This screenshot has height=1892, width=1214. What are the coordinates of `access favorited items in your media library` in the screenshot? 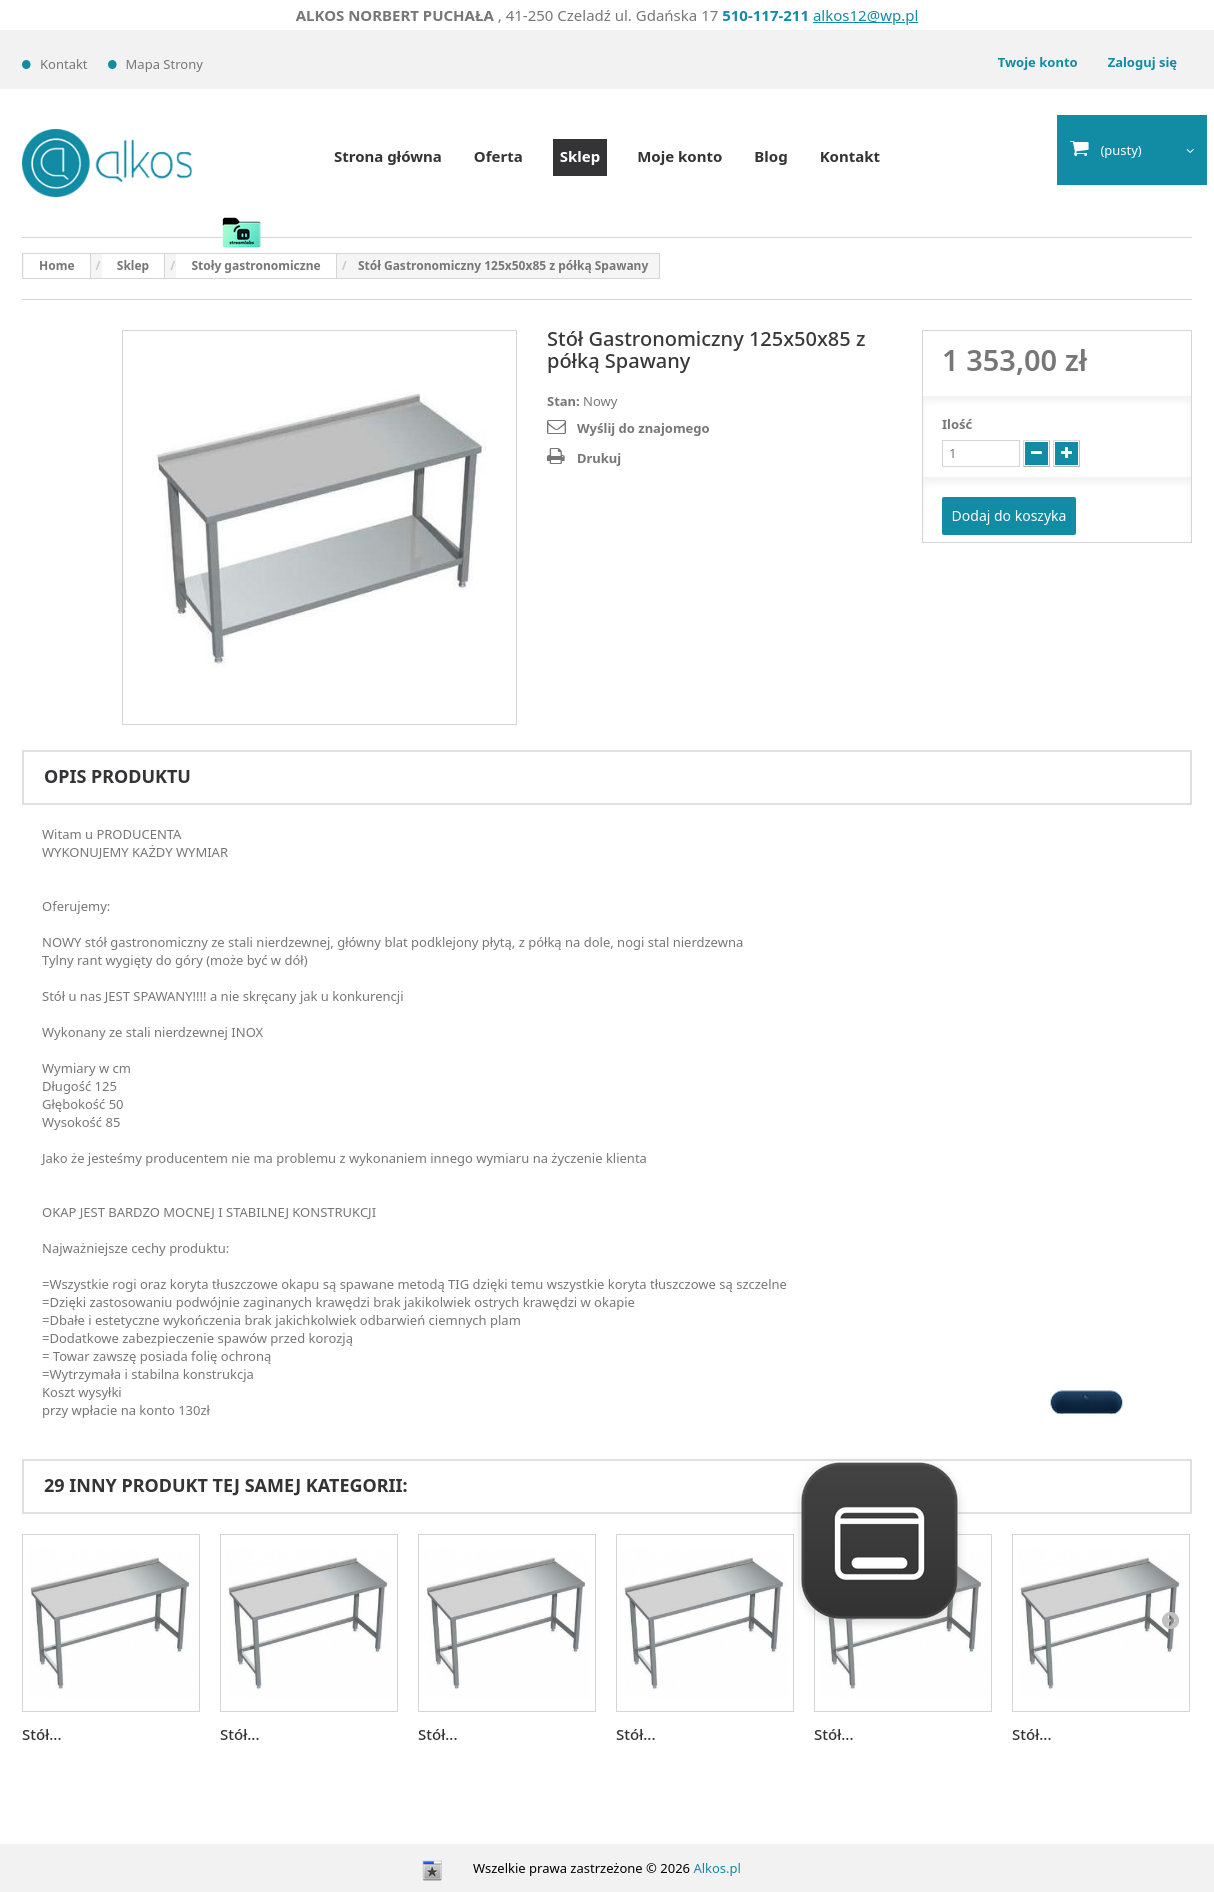 It's located at (432, 1870).